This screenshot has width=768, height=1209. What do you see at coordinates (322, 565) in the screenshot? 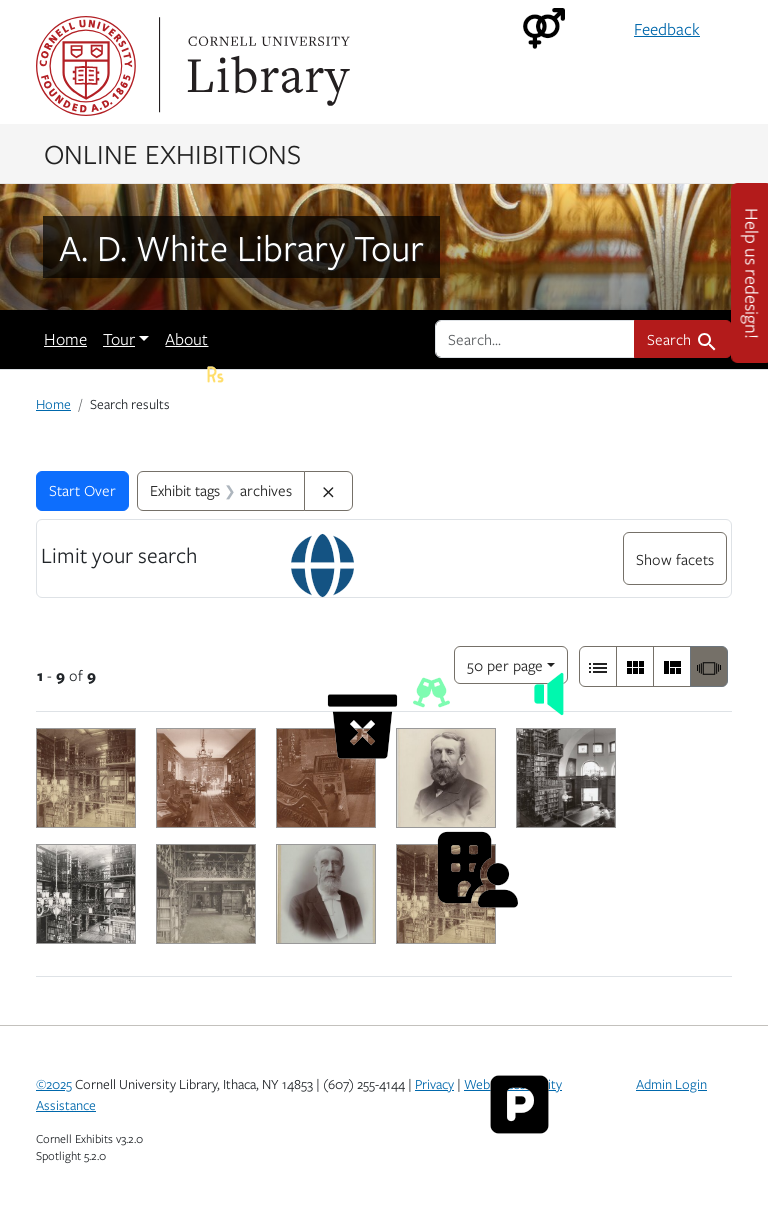
I see `access global or international settings` at bounding box center [322, 565].